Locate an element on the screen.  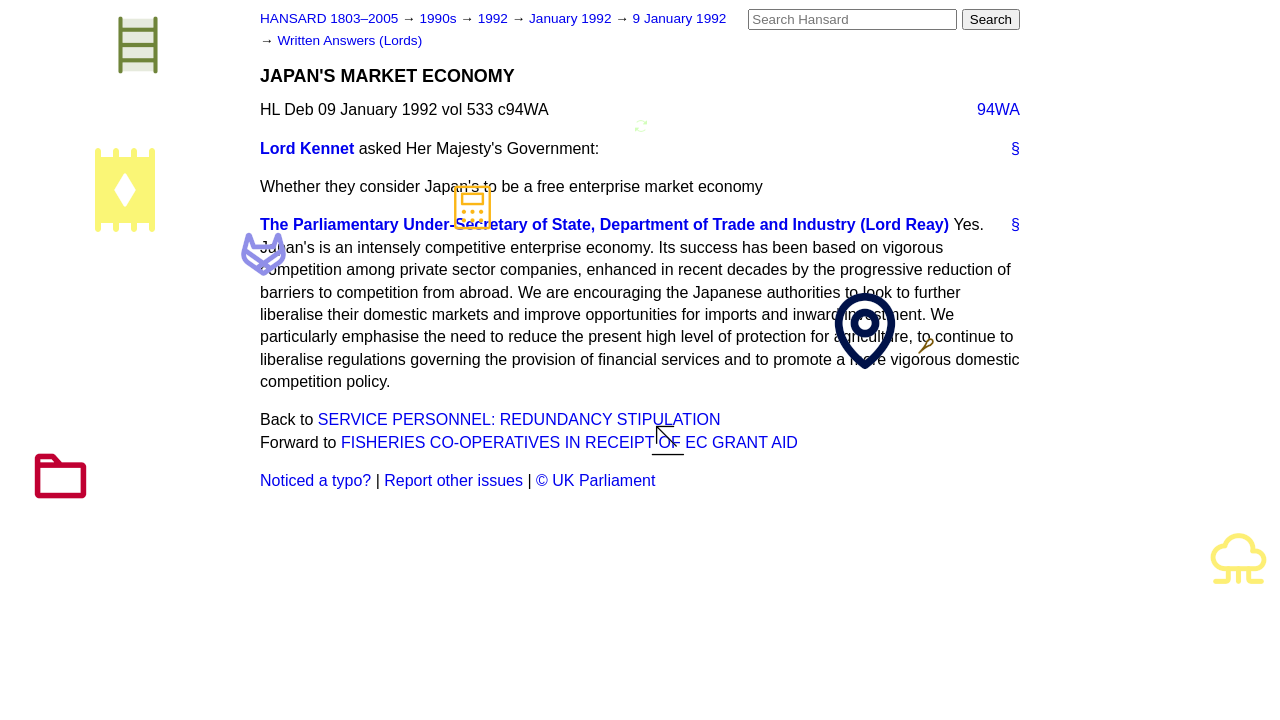
access sewing or crafting tools is located at coordinates (926, 346).